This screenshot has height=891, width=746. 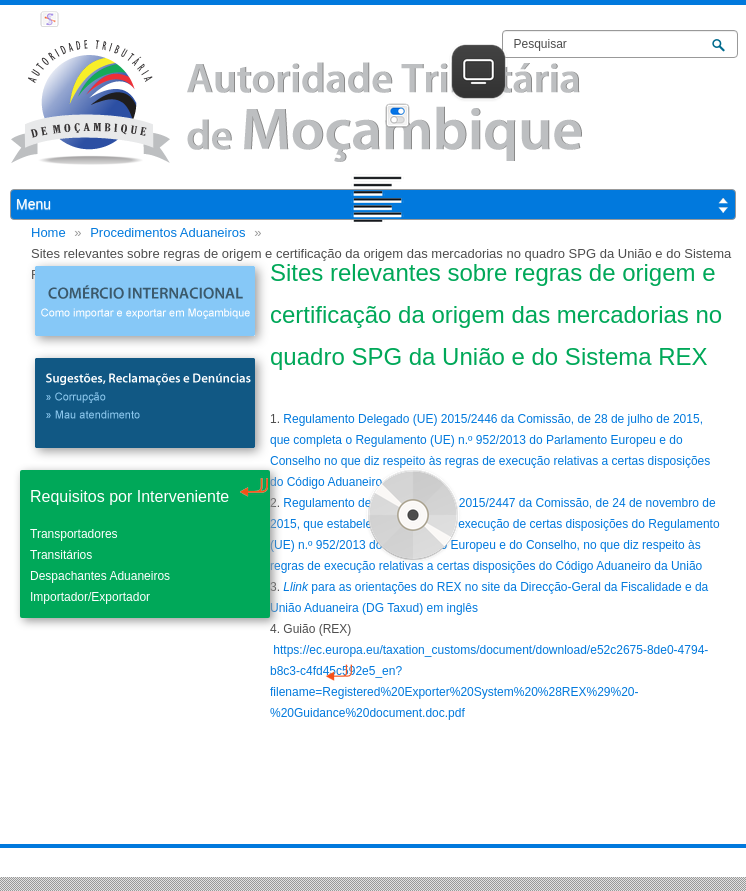 What do you see at coordinates (413, 515) in the screenshot?
I see `access audio CD drive` at bounding box center [413, 515].